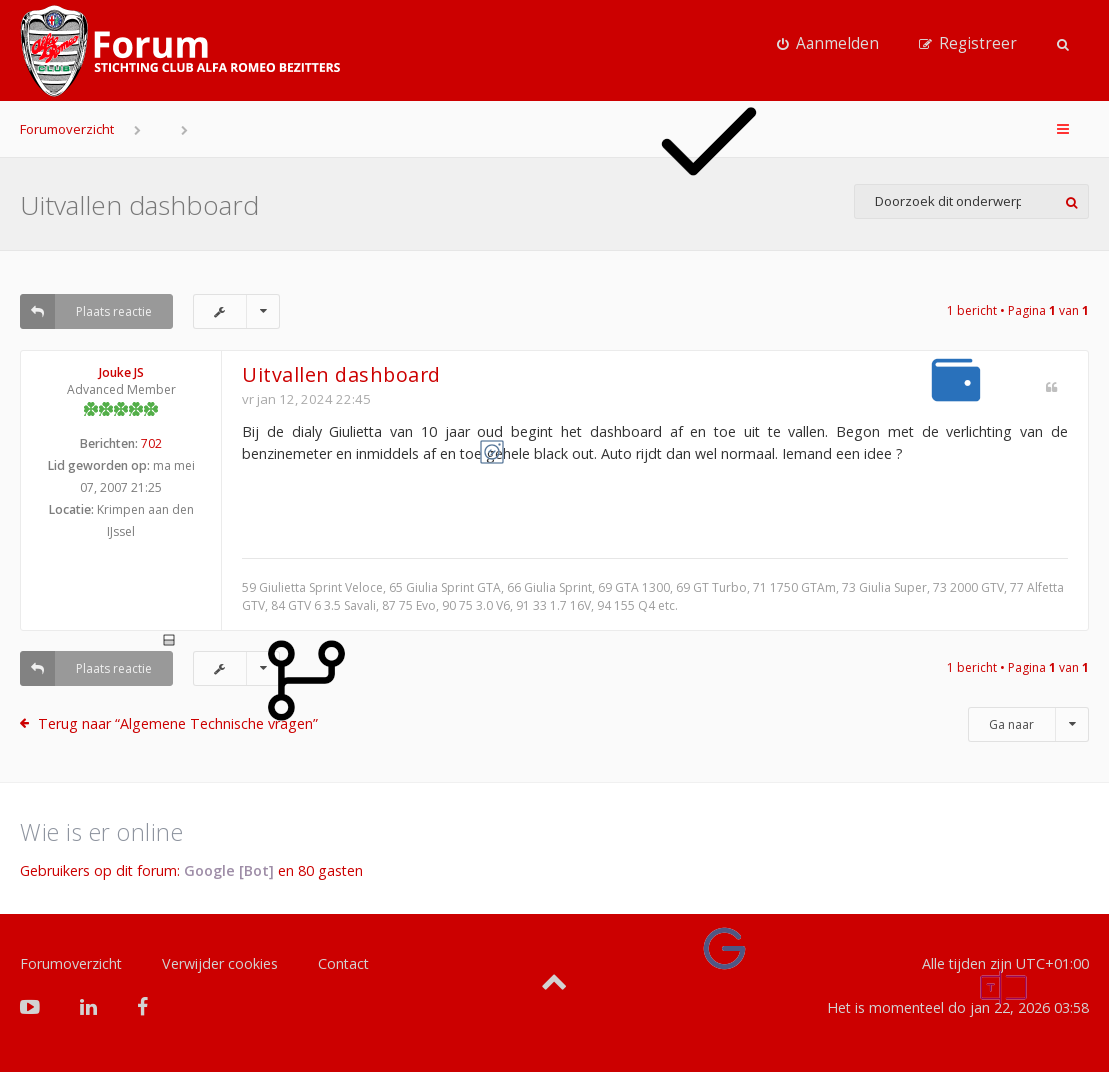 The height and width of the screenshot is (1072, 1109). What do you see at coordinates (492, 452) in the screenshot?
I see `access laundry or appliance controls` at bounding box center [492, 452].